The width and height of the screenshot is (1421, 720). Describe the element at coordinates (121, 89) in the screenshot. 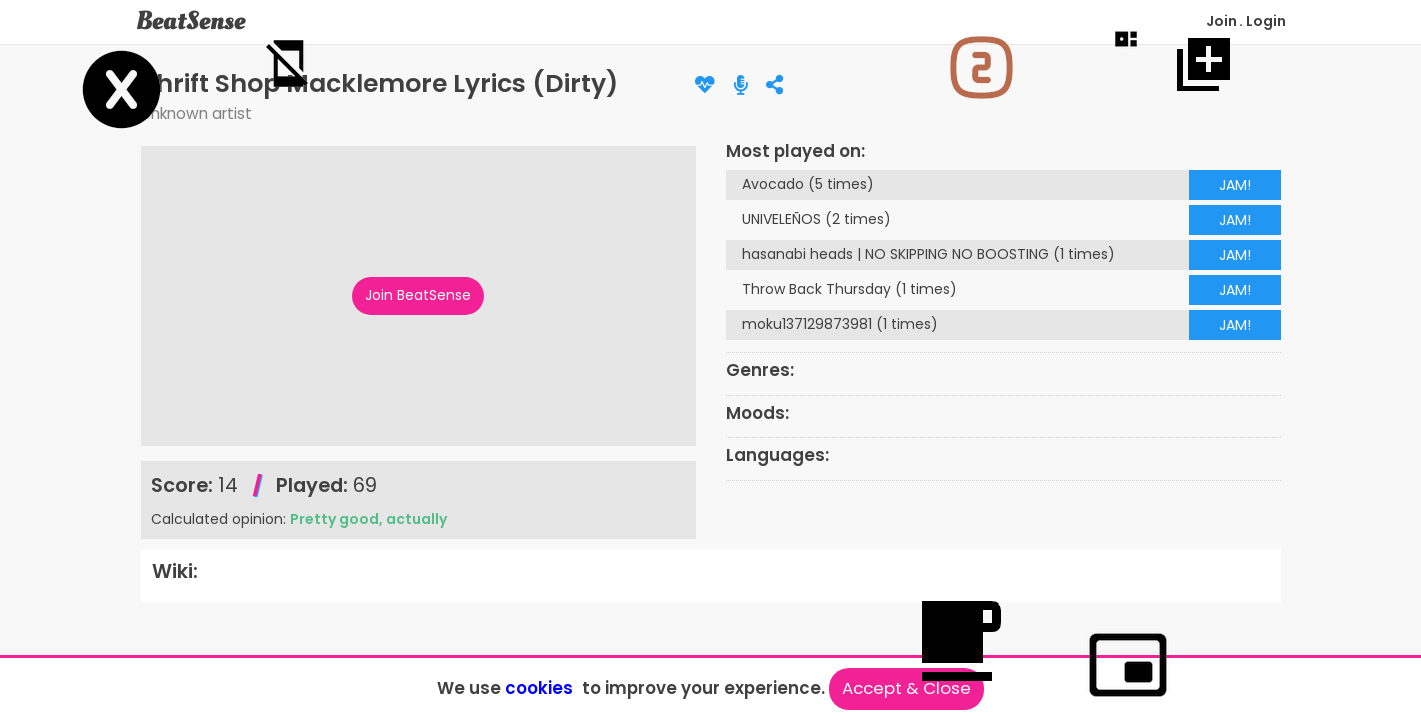

I see `xbox x button icon` at that location.